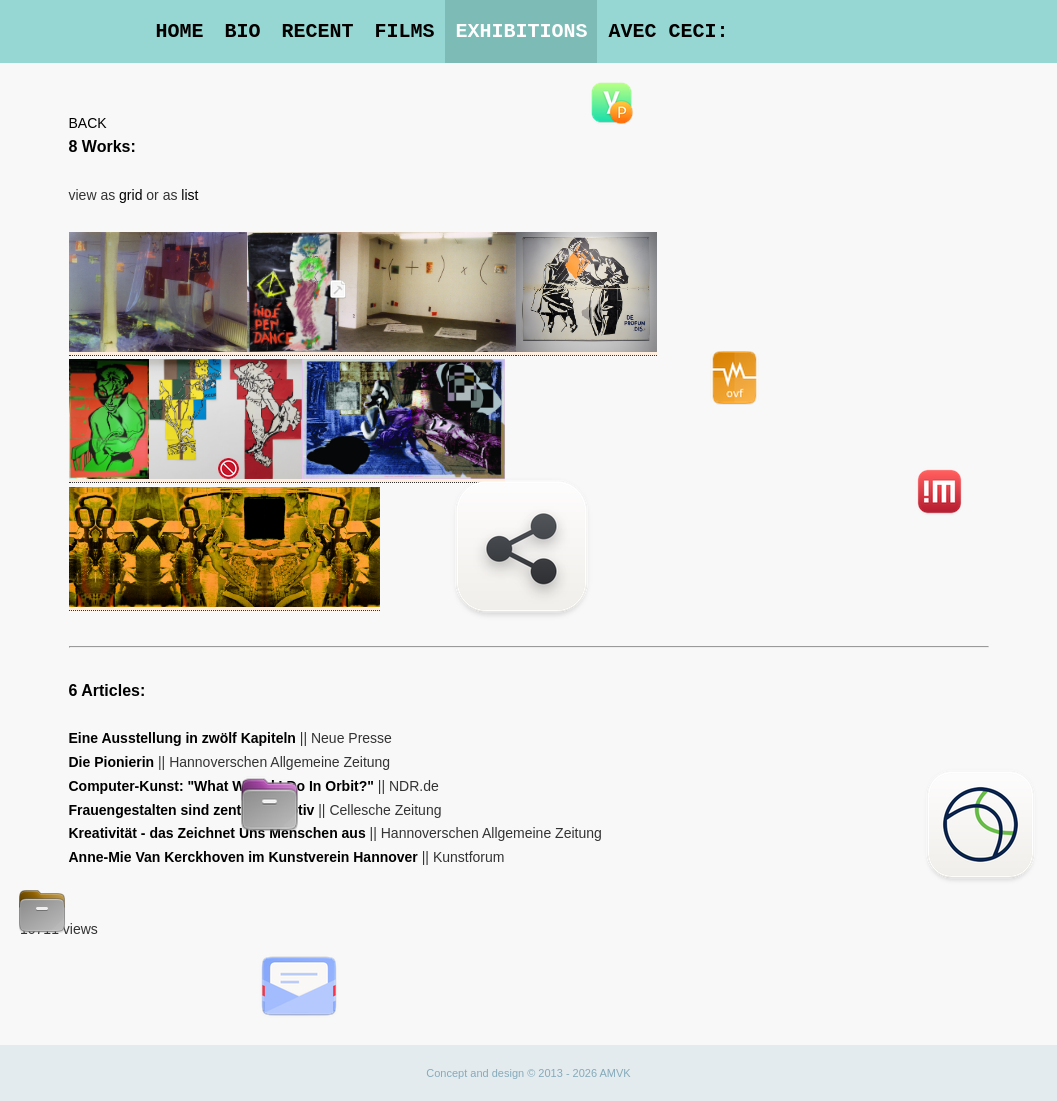  Describe the element at coordinates (521, 546) in the screenshot. I see `open sharing preferences` at that location.